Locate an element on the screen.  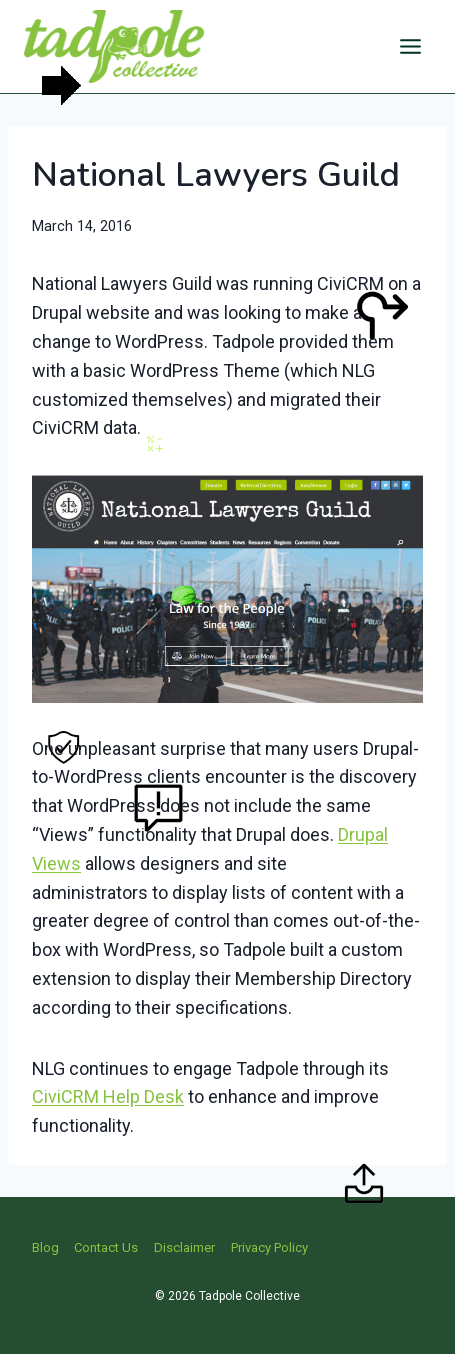
pop changes from git stash is located at coordinates (365, 1182).